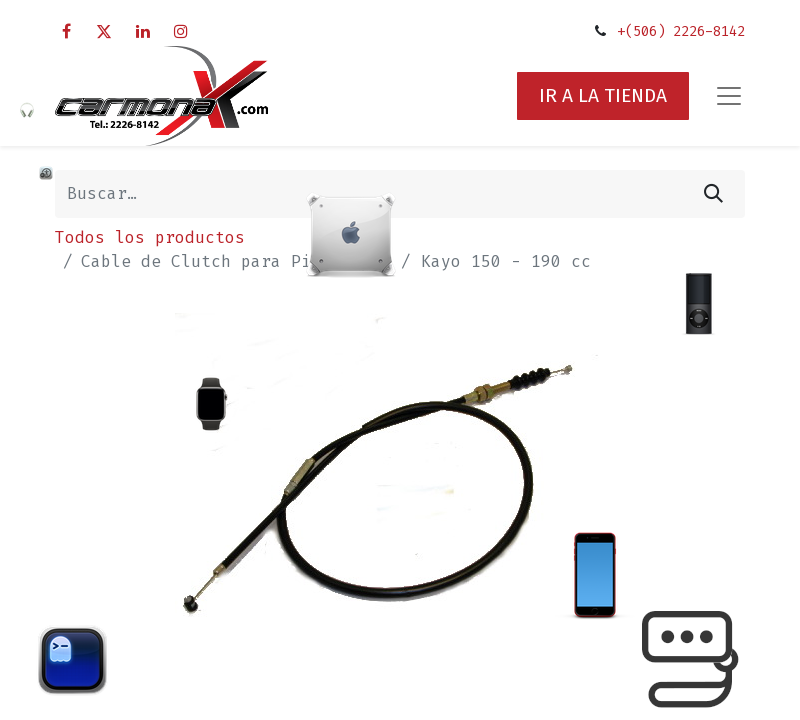 The height and width of the screenshot is (720, 800). I want to click on bluetooth headphones connected successfully, so click(27, 110).